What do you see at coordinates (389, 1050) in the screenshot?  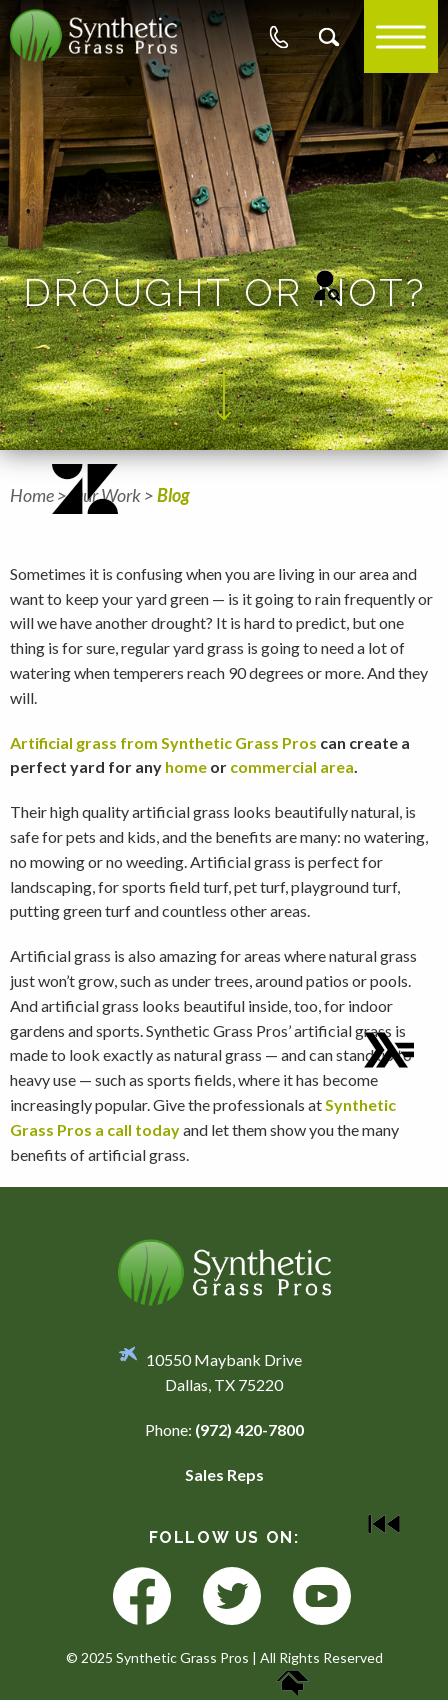 I see `indicates Haskell programming language` at bounding box center [389, 1050].